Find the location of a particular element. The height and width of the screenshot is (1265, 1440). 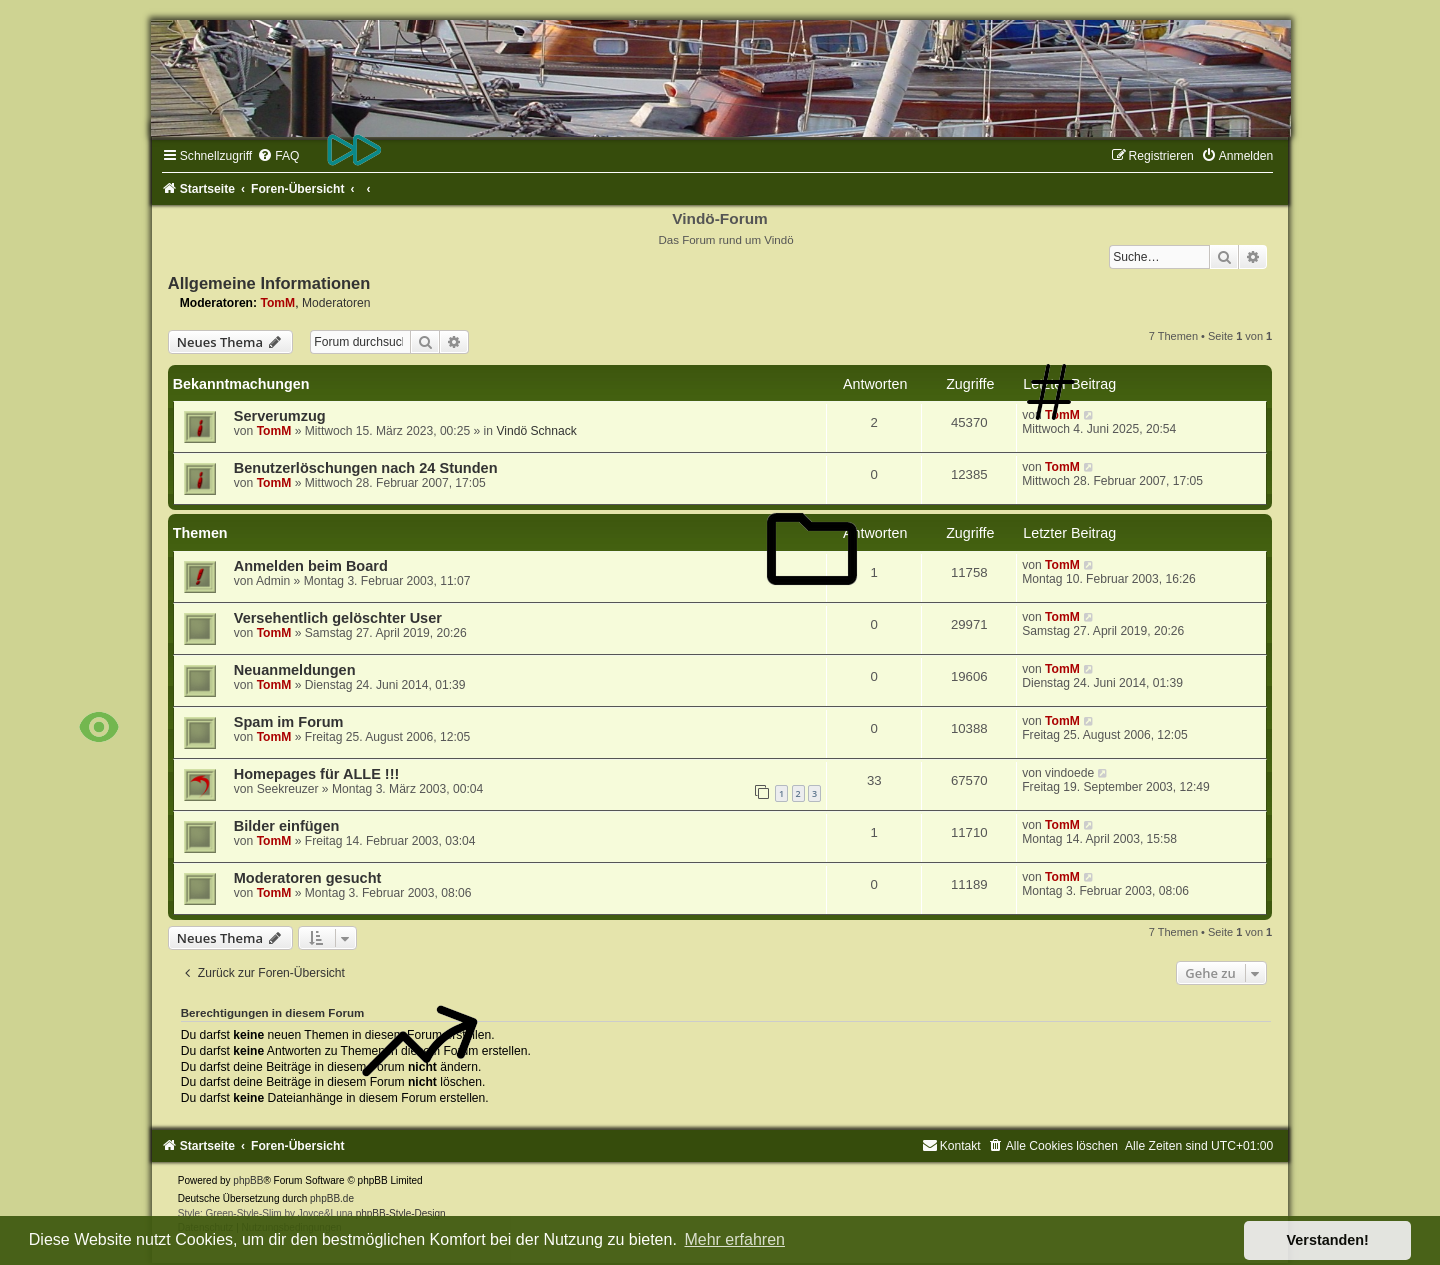

access a folder to view its contents is located at coordinates (812, 549).